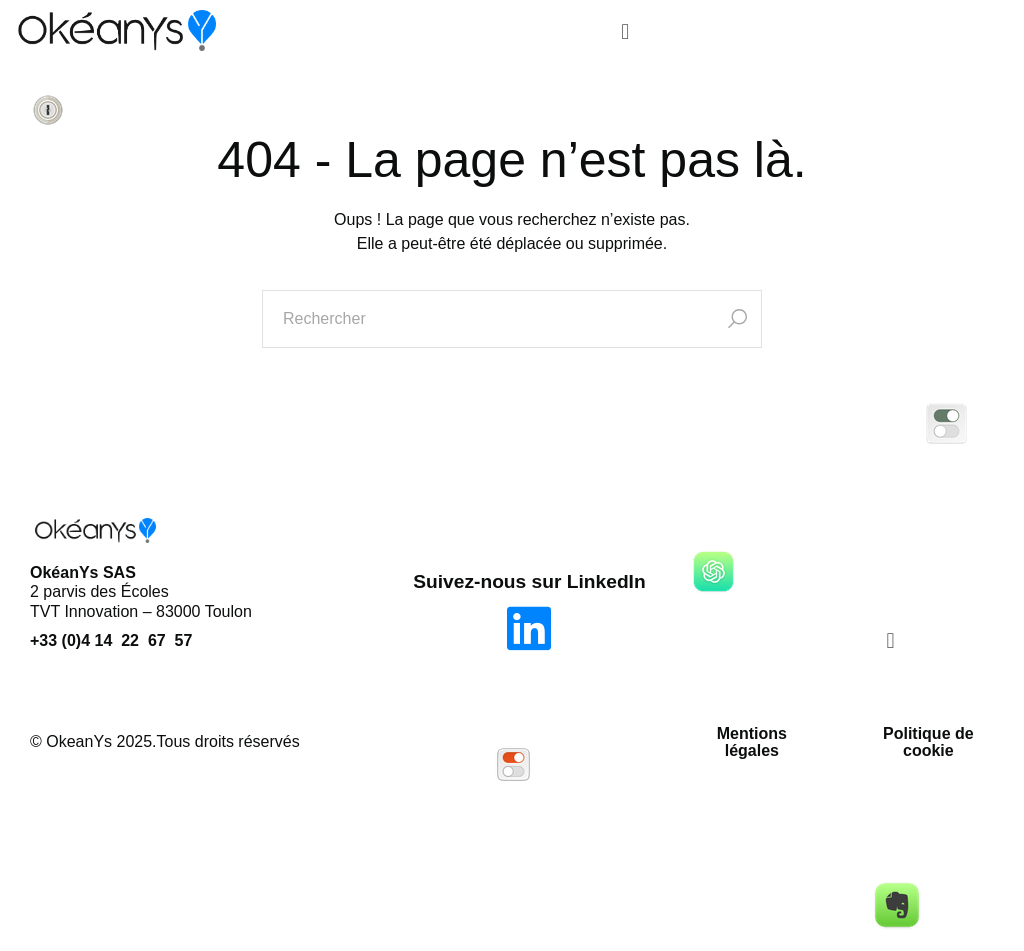  Describe the element at coordinates (48, 110) in the screenshot. I see `open passwords and keys manager` at that location.